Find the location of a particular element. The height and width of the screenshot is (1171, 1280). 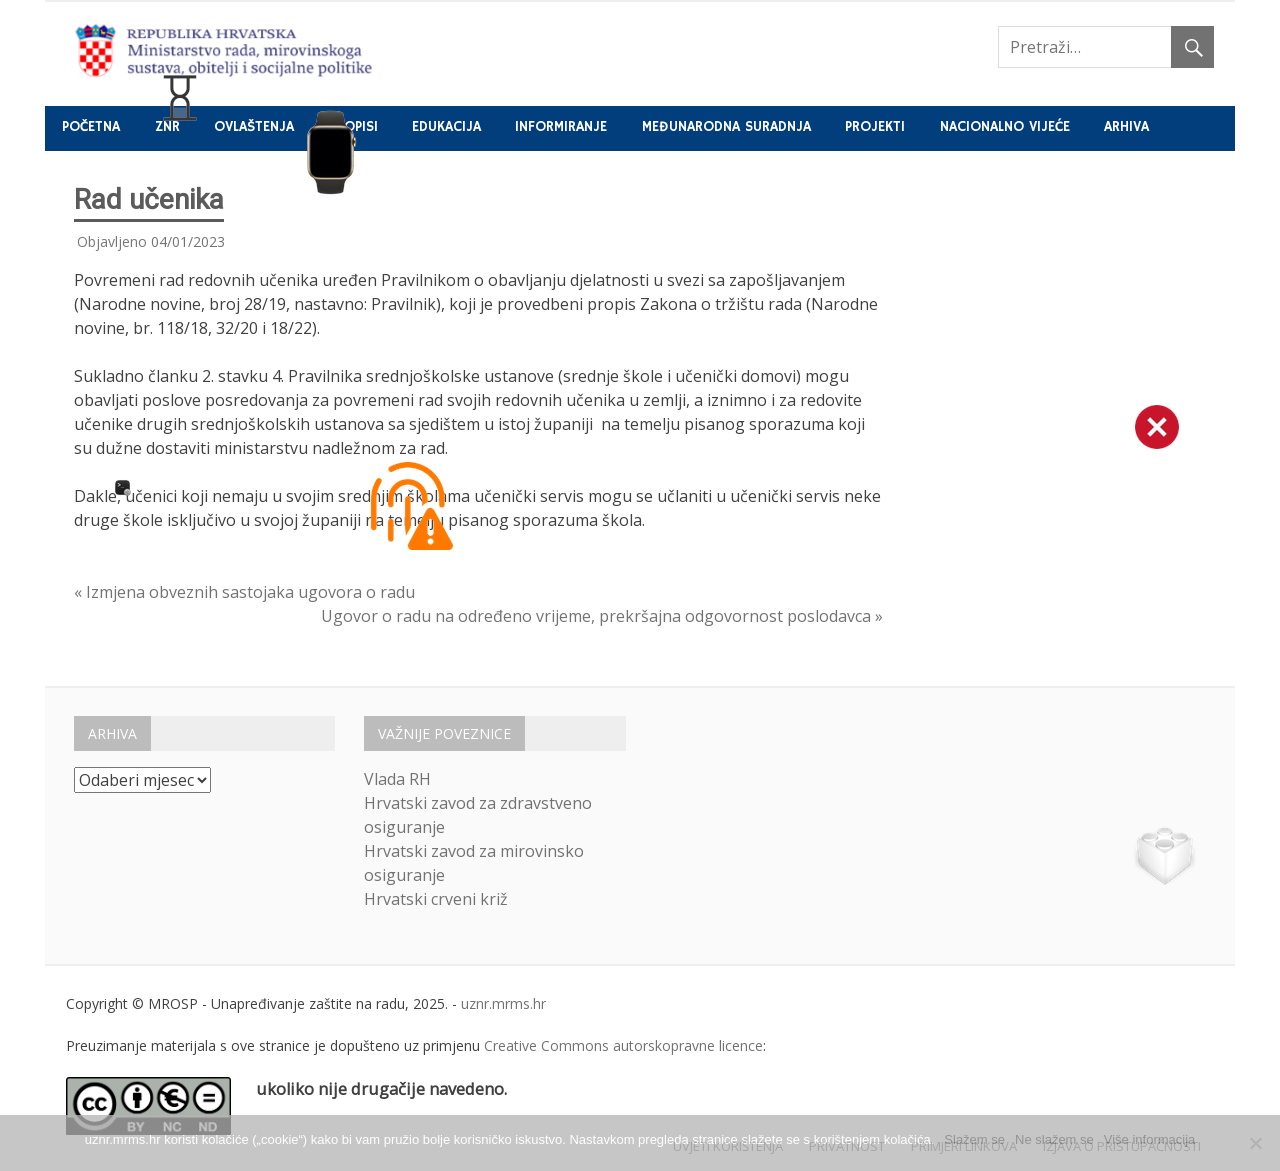

apple watch series 6 device icon is located at coordinates (330, 152).